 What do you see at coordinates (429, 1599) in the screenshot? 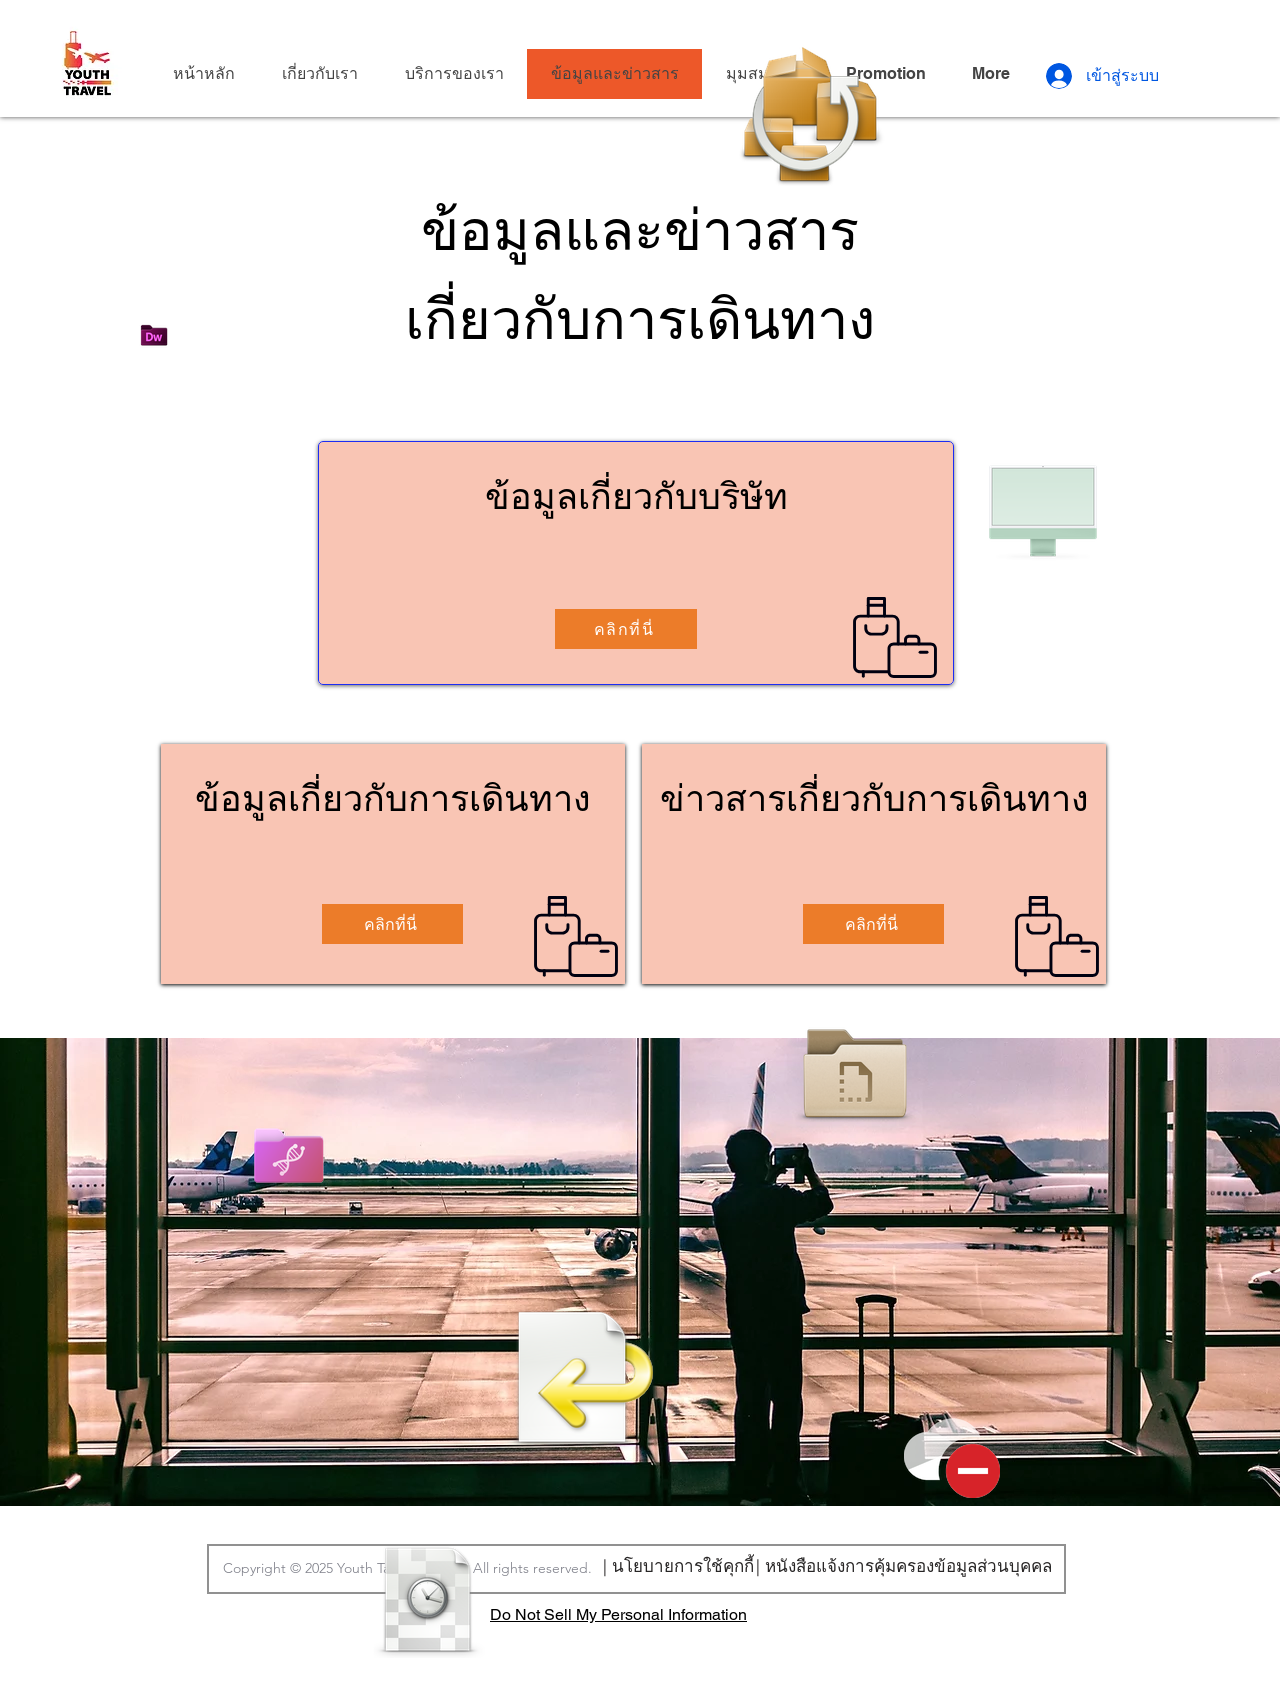
I see `image is currently loading` at bounding box center [429, 1599].